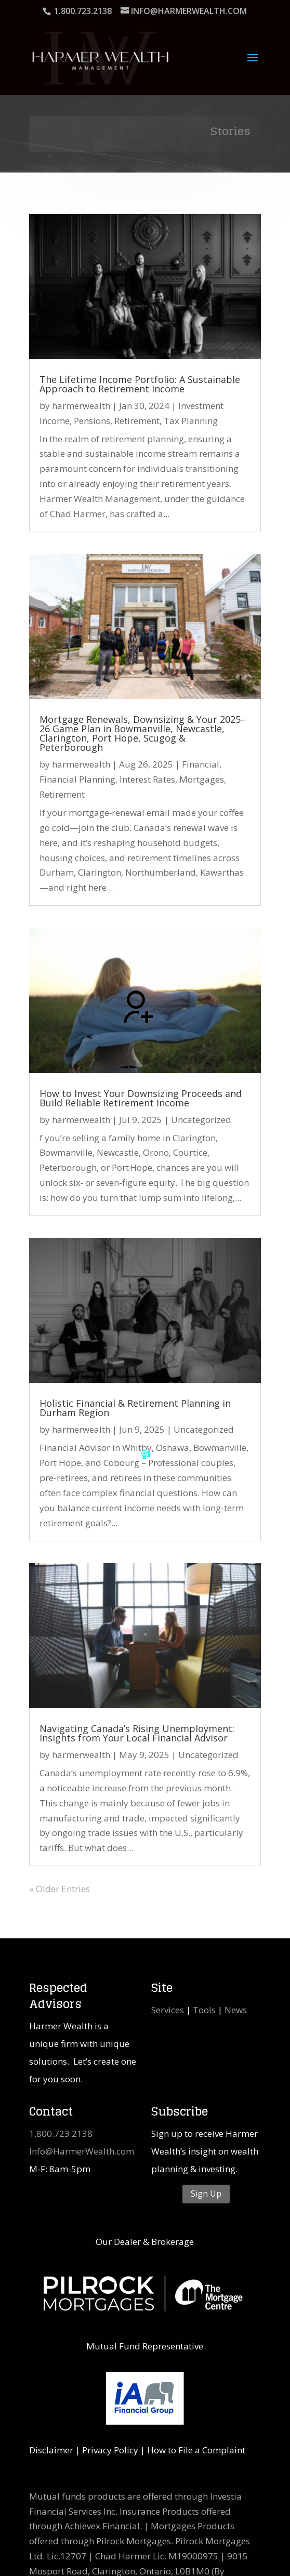 This screenshot has width=290, height=2576. I want to click on add a new user or contact, so click(136, 1007).